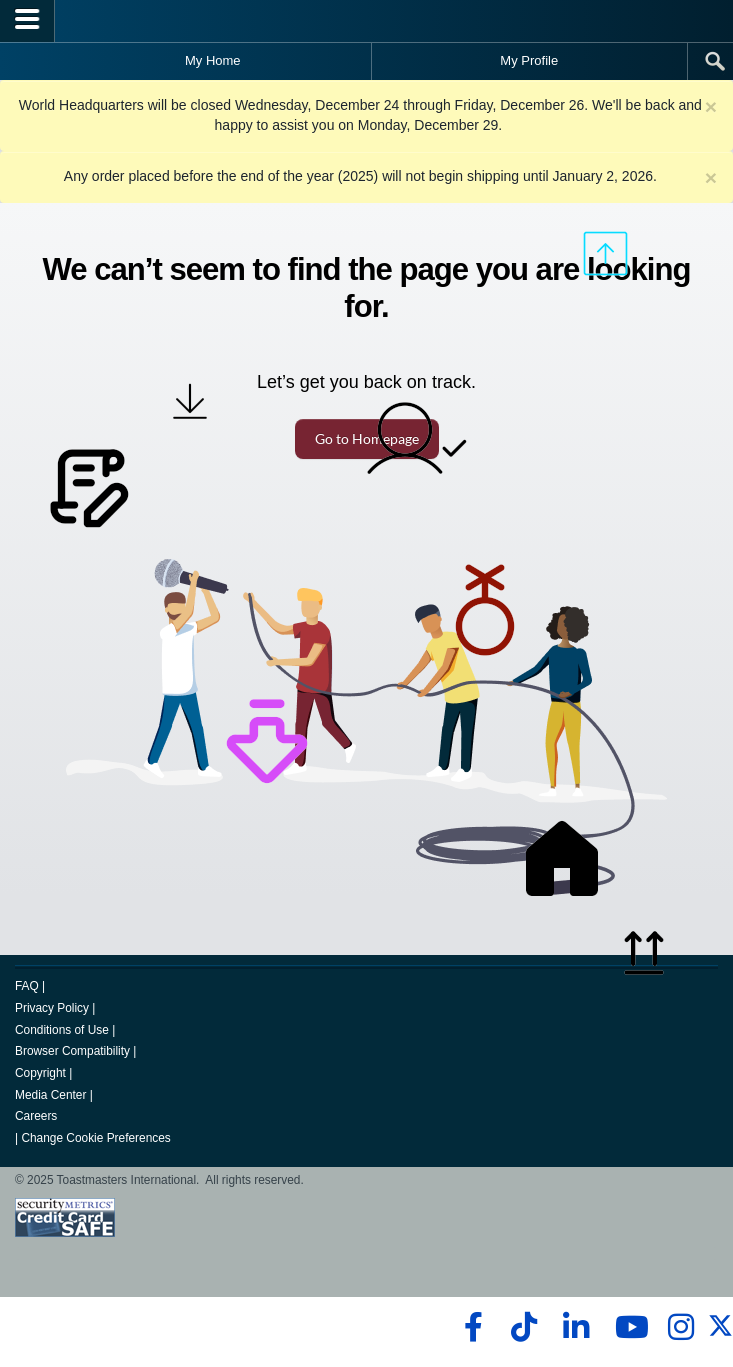 The width and height of the screenshot is (733, 1367). What do you see at coordinates (87, 486) in the screenshot?
I see `view or manage contracts` at bounding box center [87, 486].